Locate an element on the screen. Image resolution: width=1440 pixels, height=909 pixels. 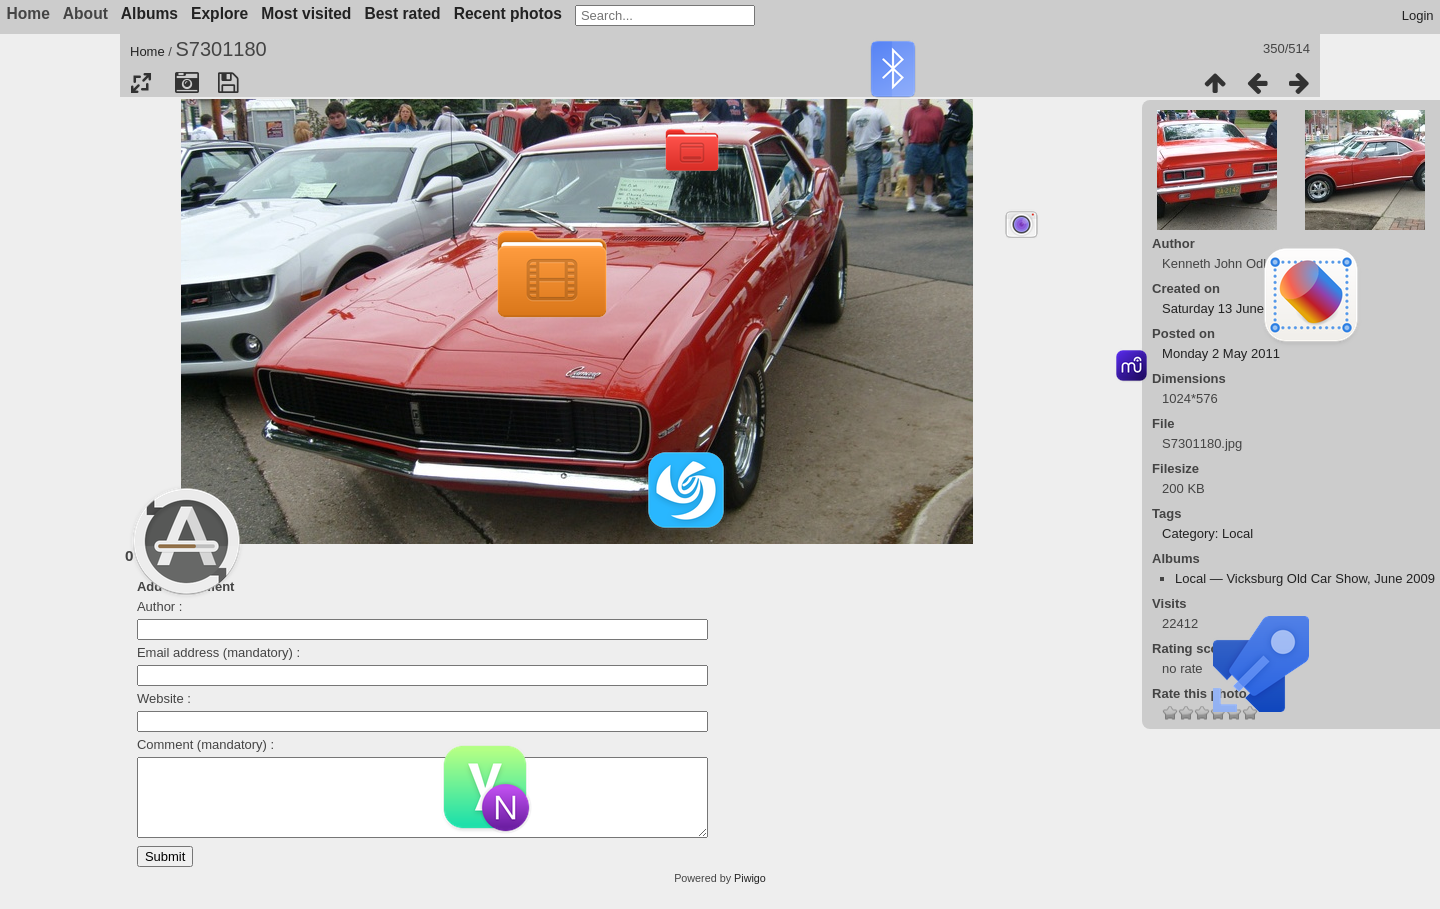
open your videos folder is located at coordinates (552, 274).